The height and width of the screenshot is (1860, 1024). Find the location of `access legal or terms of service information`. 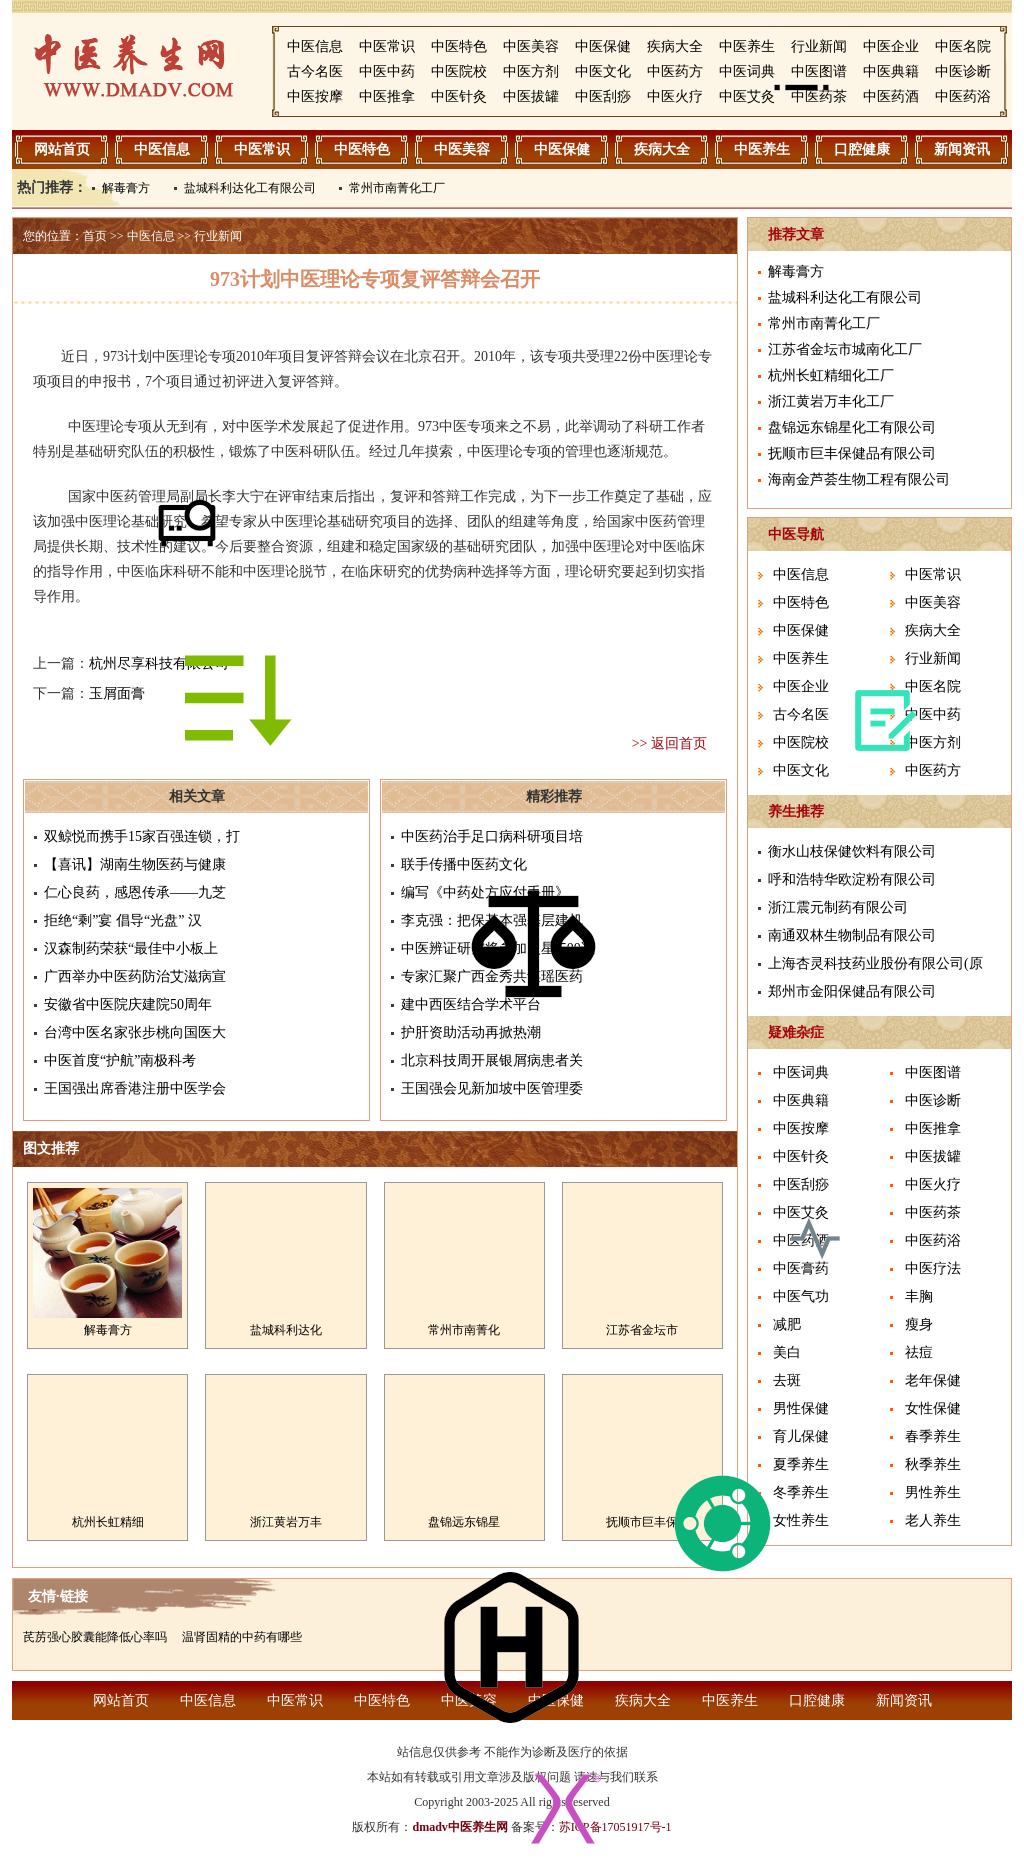

access legal or terms of service information is located at coordinates (533, 946).